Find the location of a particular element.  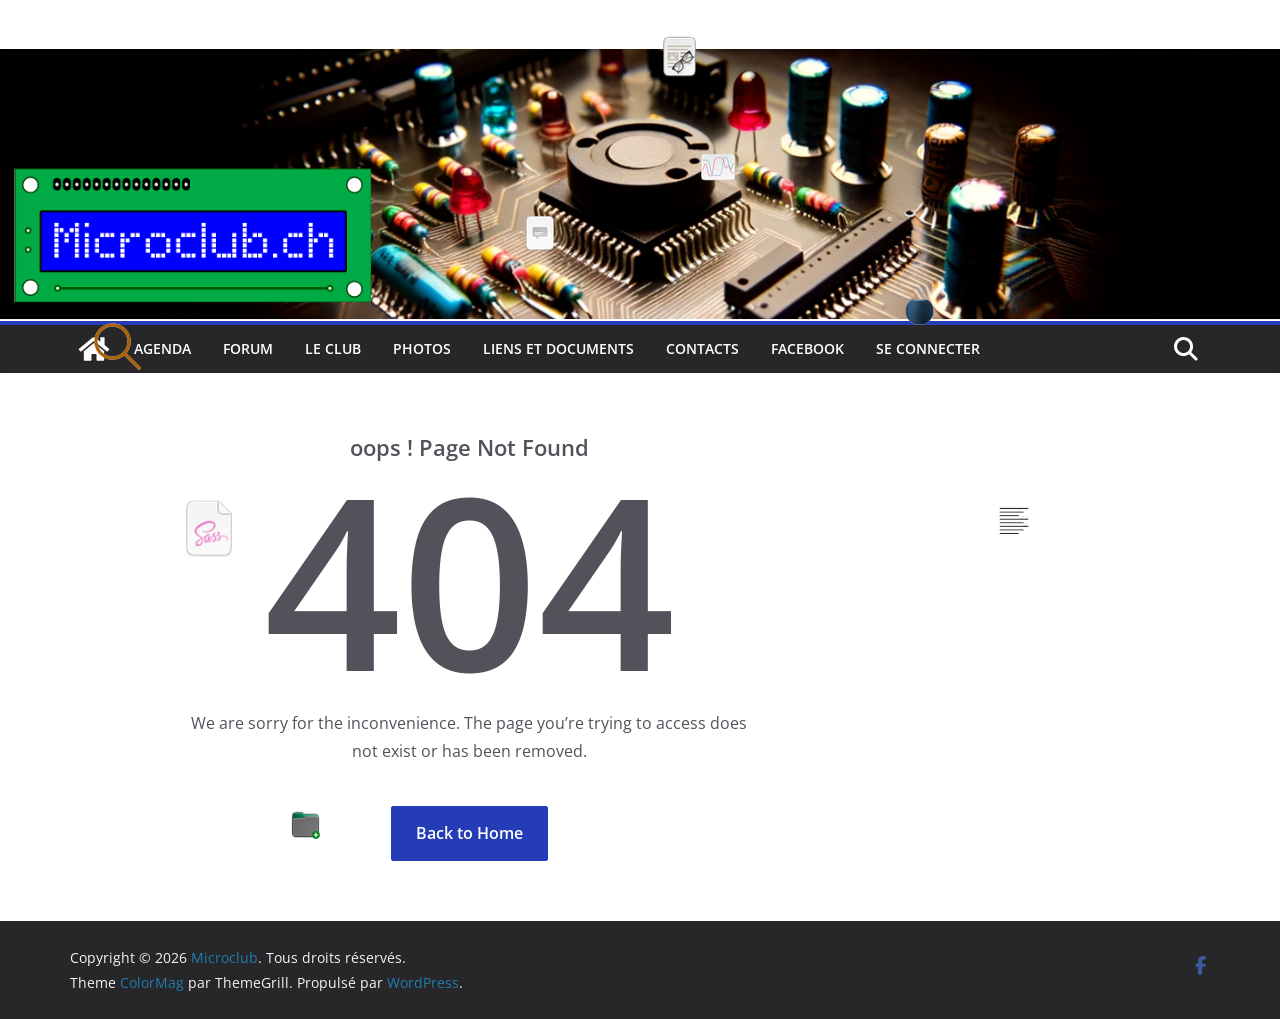

open the documents app is located at coordinates (679, 56).